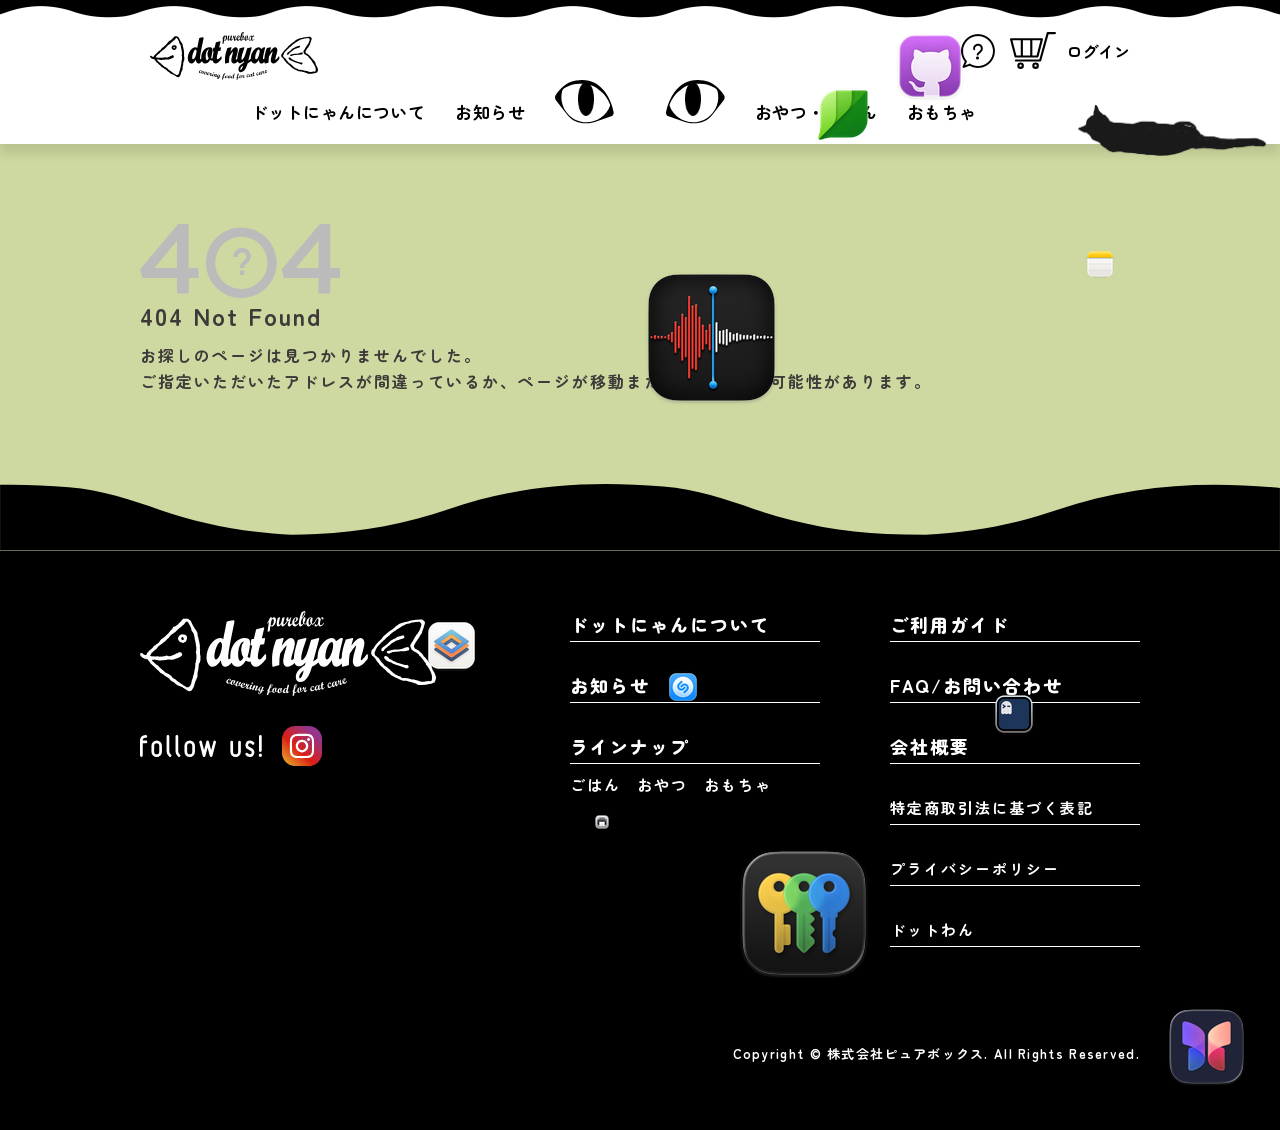  Describe the element at coordinates (451, 645) in the screenshot. I see `open ripcord messaging app` at that location.